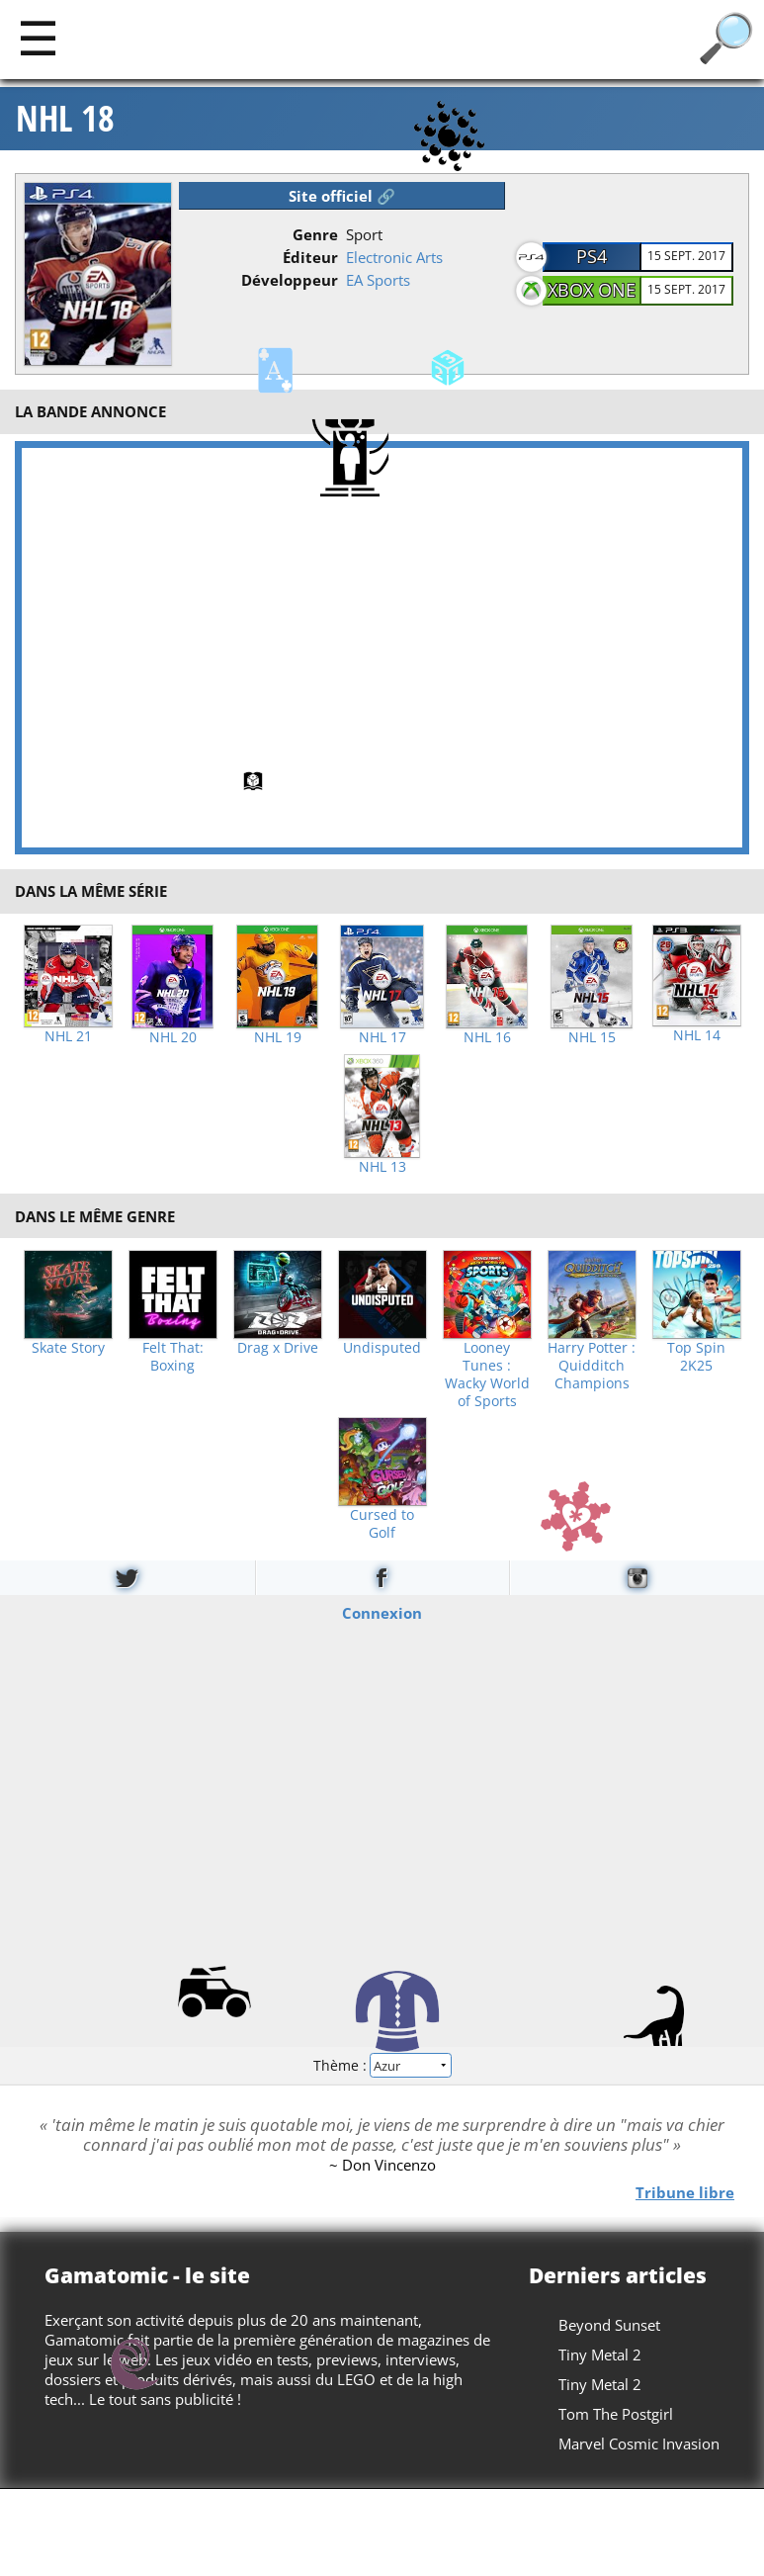  I want to click on indicates a frozen or cold status effect in gameplay, so click(575, 1516).